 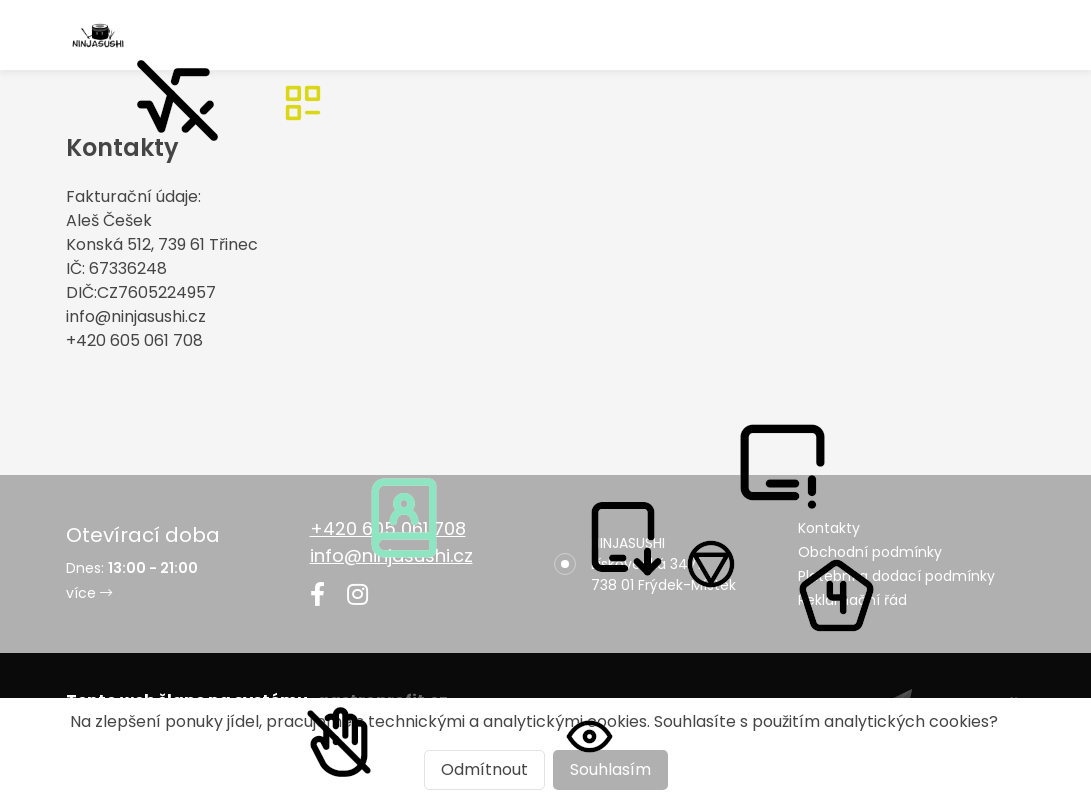 What do you see at coordinates (836, 597) in the screenshot?
I see `indicates step 4 in a multi-step process` at bounding box center [836, 597].